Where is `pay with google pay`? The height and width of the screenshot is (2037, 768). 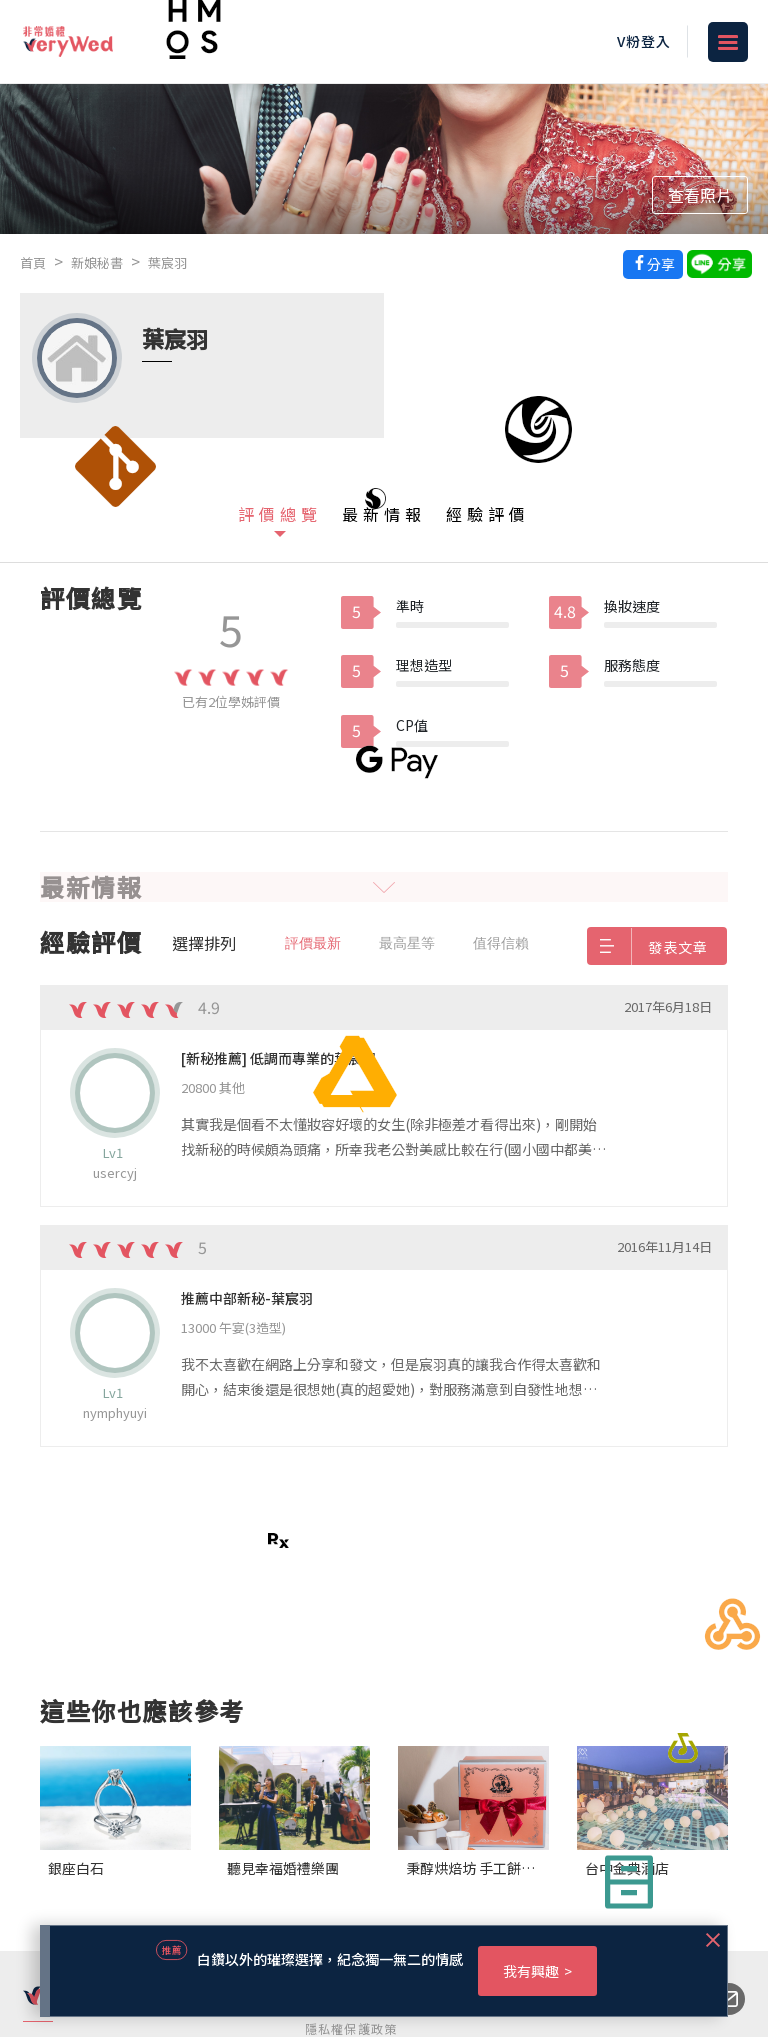
pay with google pay is located at coordinates (397, 762).